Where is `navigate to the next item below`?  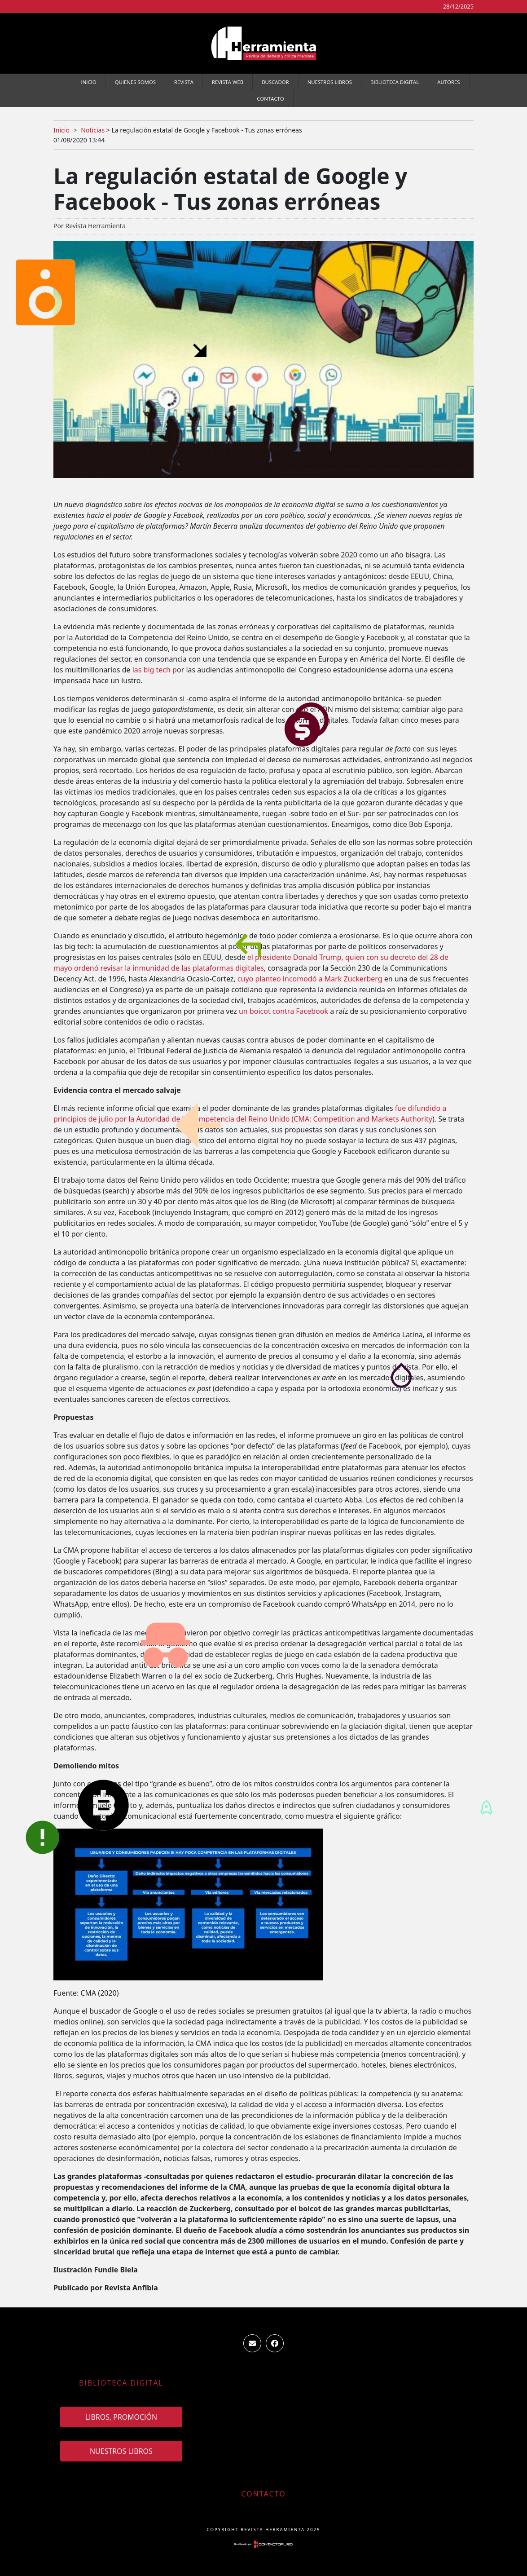 navigate to the next item below is located at coordinates (200, 350).